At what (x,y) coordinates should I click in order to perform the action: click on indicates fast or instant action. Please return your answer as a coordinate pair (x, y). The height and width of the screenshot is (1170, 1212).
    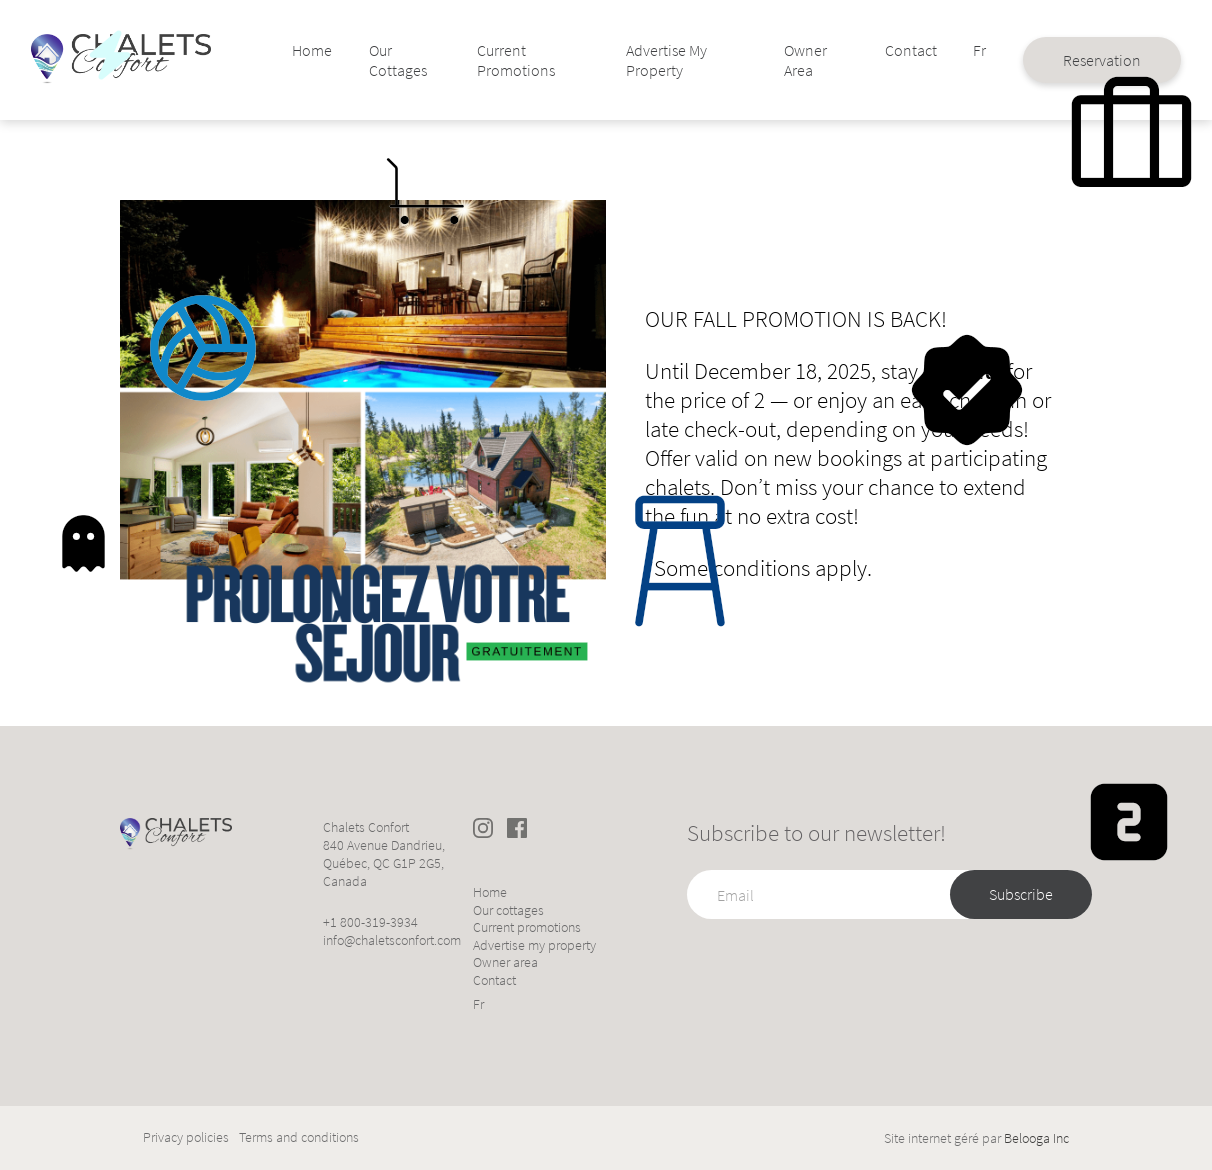
    Looking at the image, I should click on (110, 55).